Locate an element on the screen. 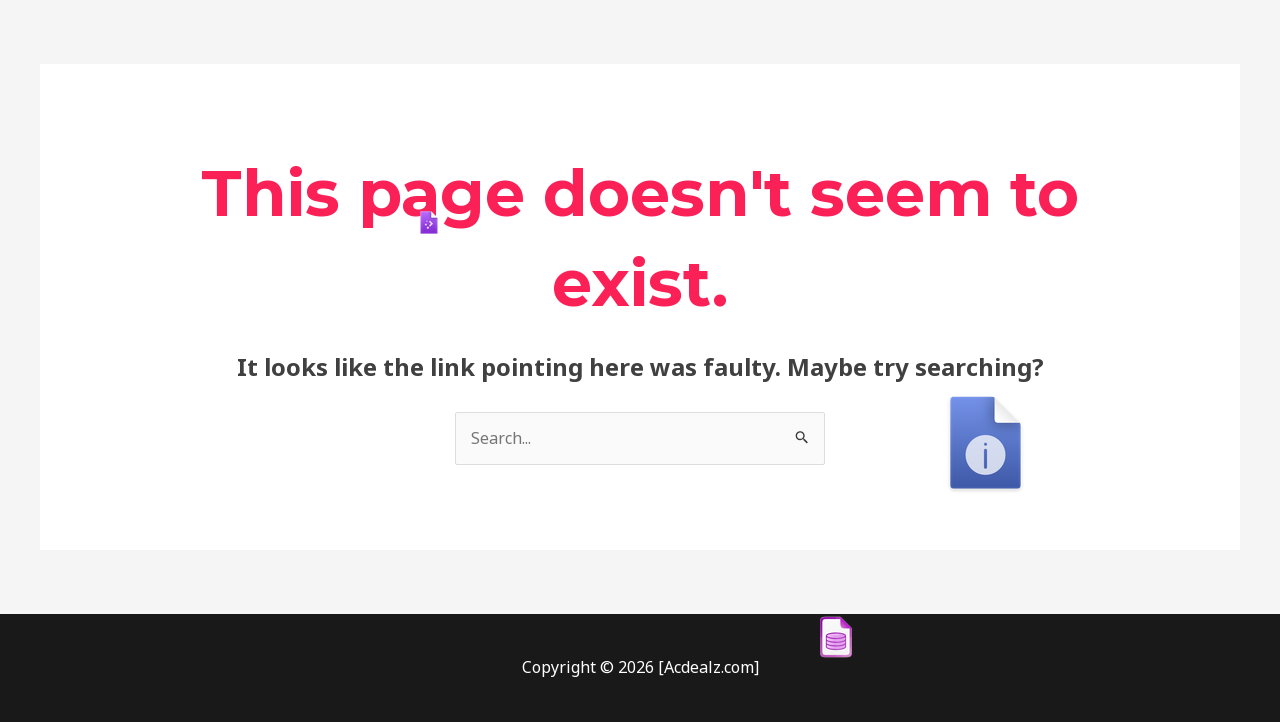 Image resolution: width=1280 pixels, height=722 pixels. open a database file is located at coordinates (836, 637).